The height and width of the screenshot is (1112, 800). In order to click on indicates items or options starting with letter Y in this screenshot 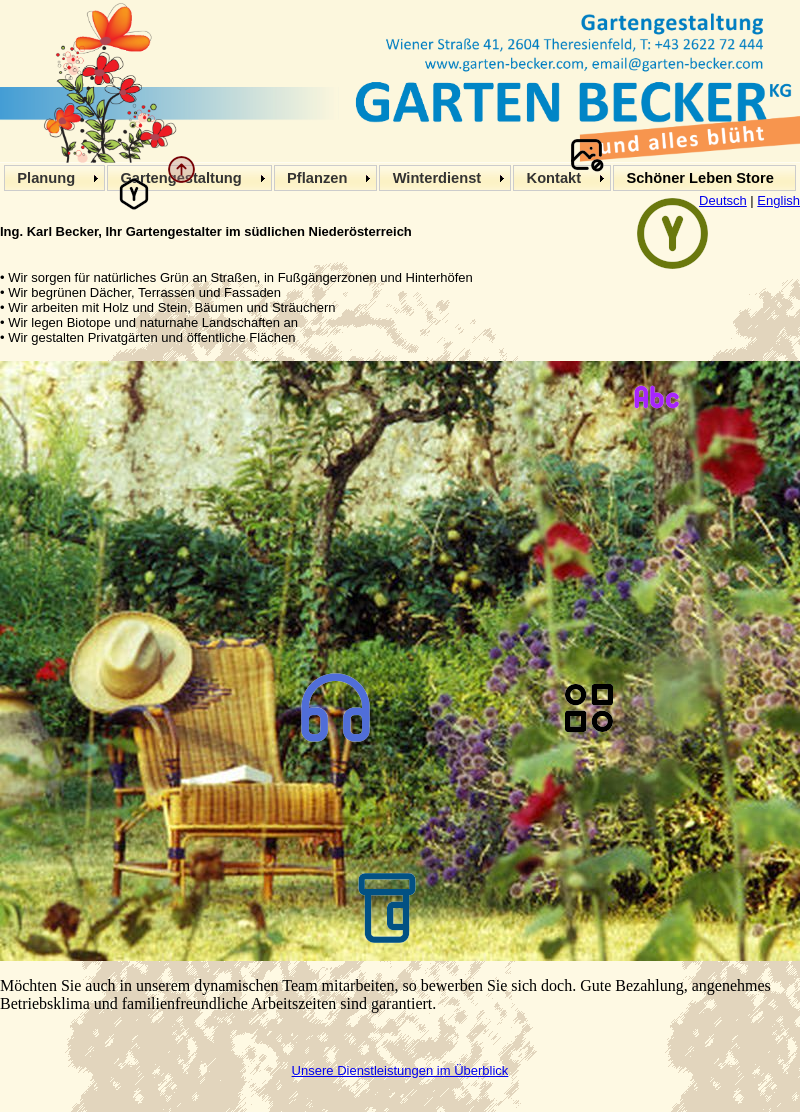, I will do `click(672, 233)`.